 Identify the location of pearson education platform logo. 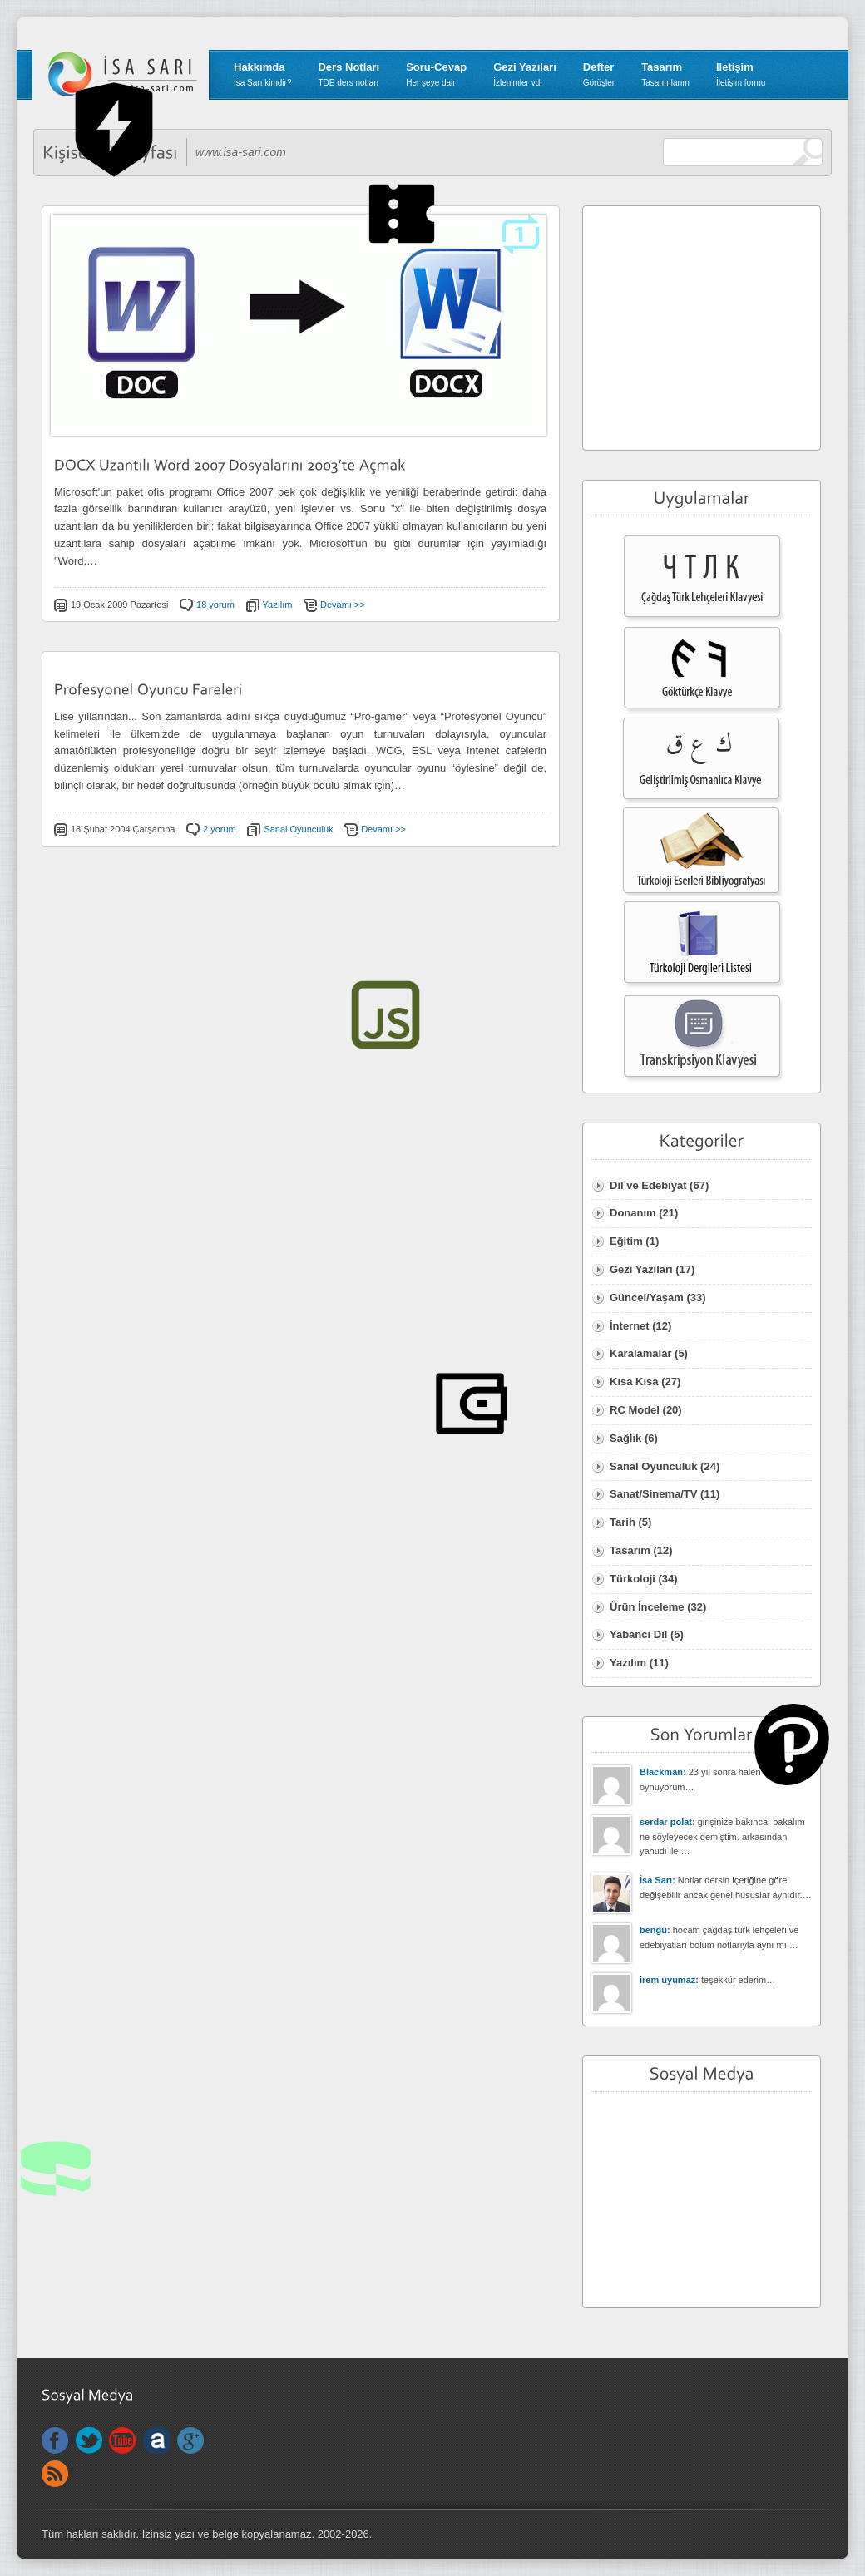
(792, 1744).